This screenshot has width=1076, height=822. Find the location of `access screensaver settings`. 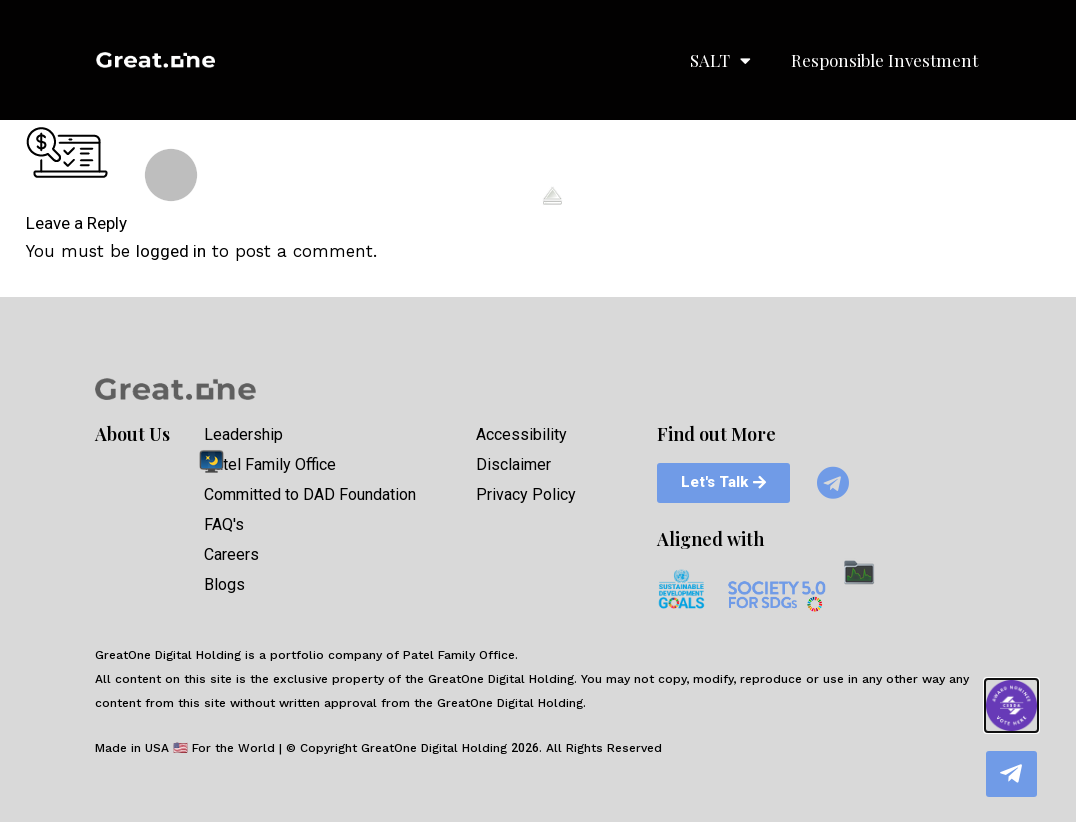

access screensaver settings is located at coordinates (211, 461).